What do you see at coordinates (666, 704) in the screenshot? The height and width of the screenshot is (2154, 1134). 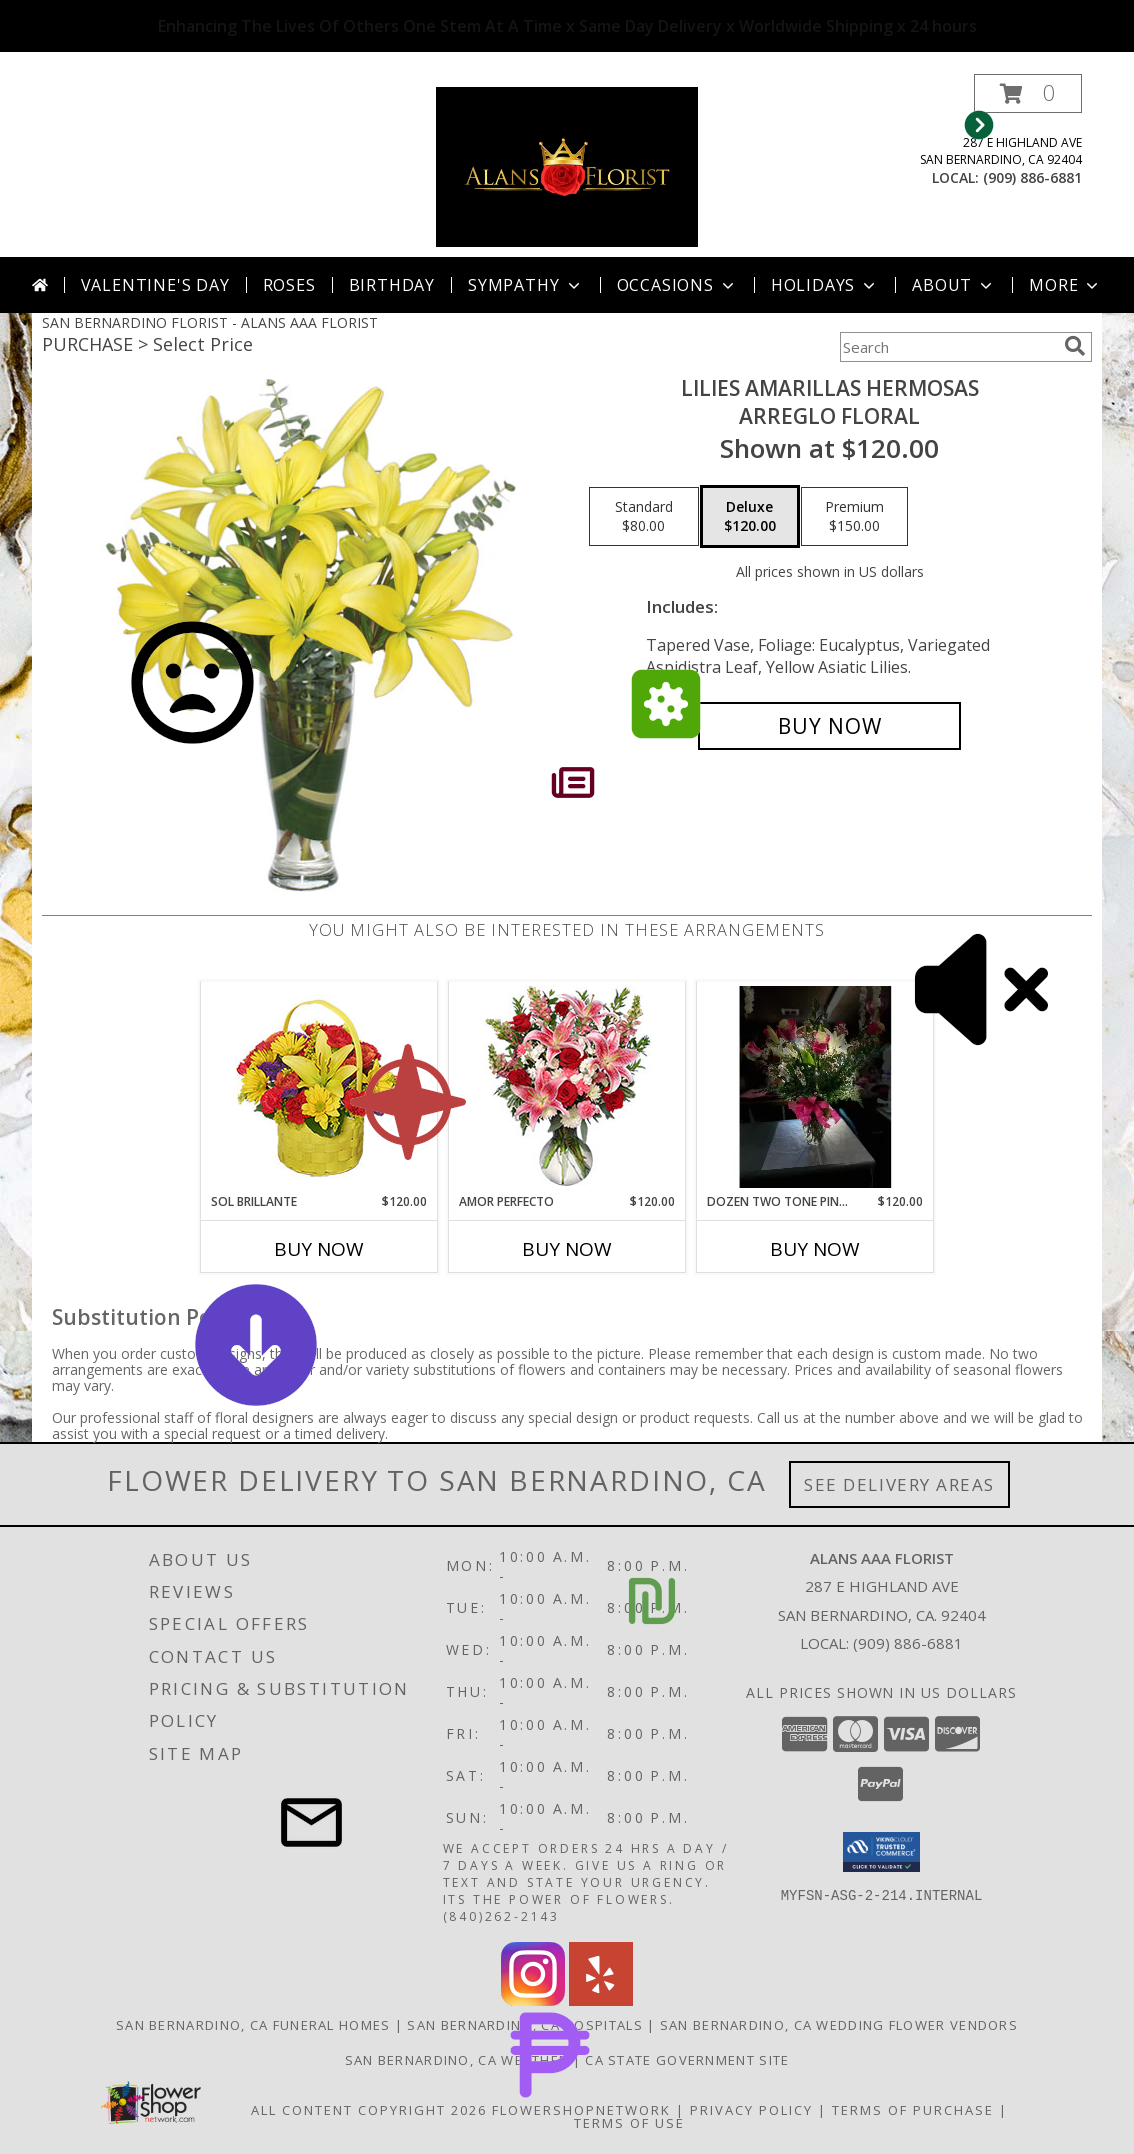 I see `indicates virus or malware detected` at bounding box center [666, 704].